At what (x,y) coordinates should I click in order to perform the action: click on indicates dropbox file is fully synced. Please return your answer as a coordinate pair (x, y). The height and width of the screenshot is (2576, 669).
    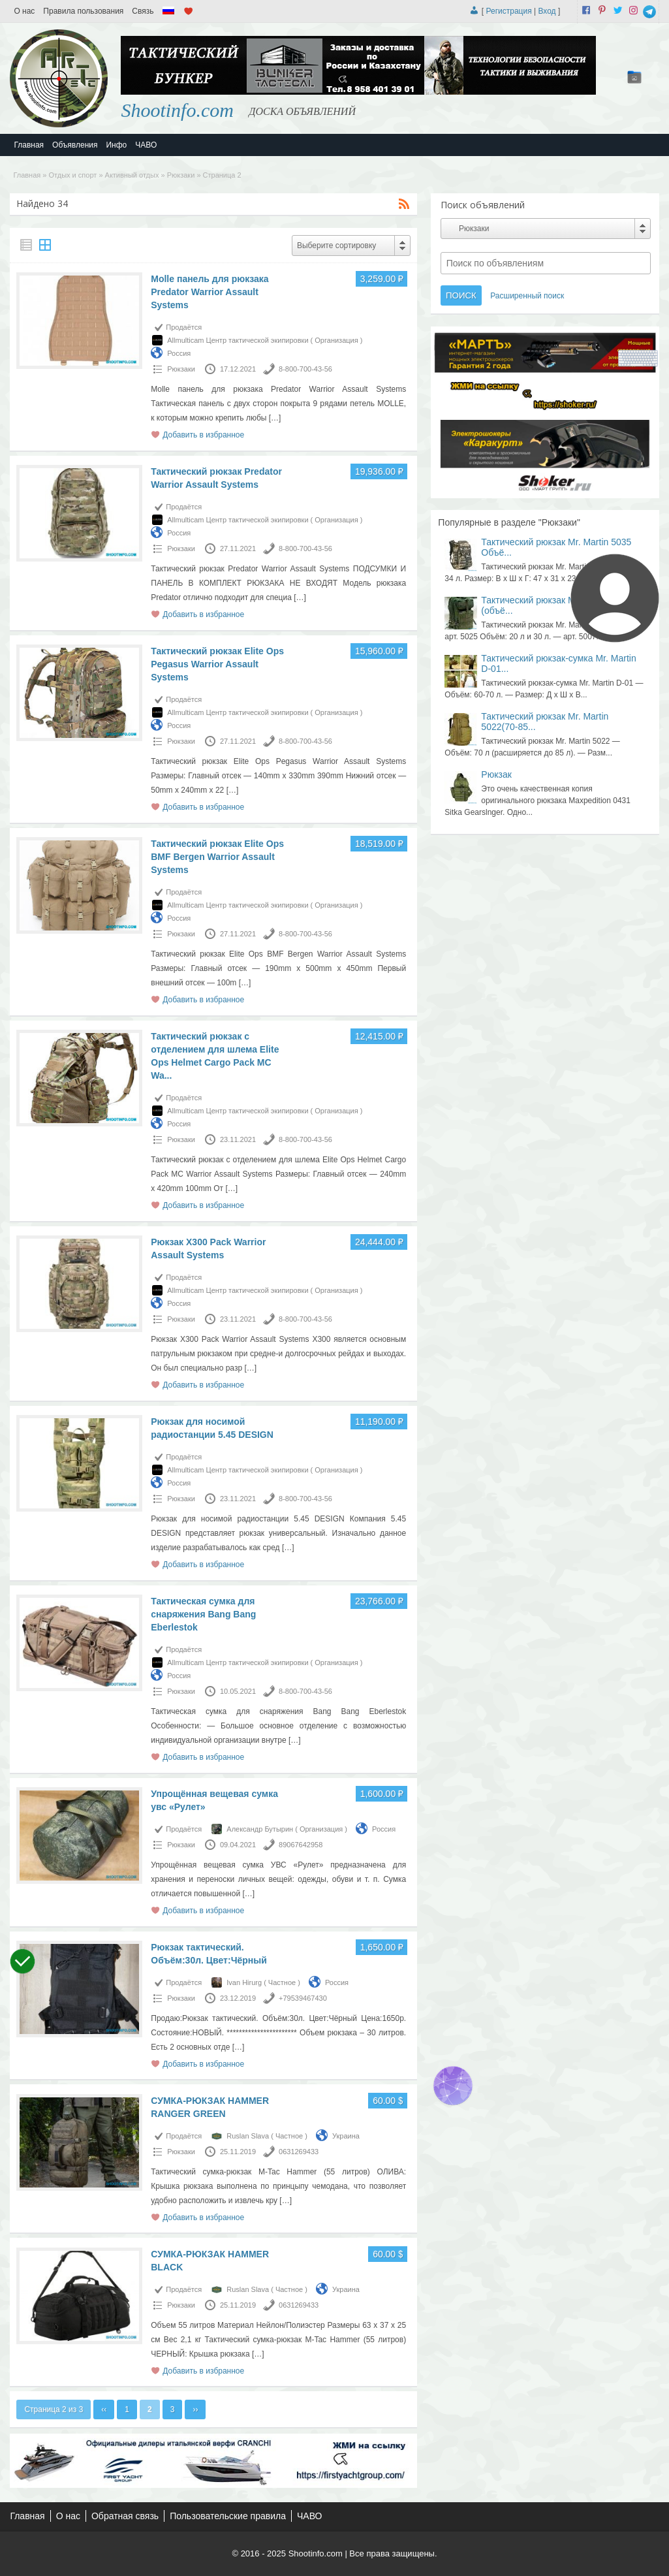
    Looking at the image, I should click on (22, 1961).